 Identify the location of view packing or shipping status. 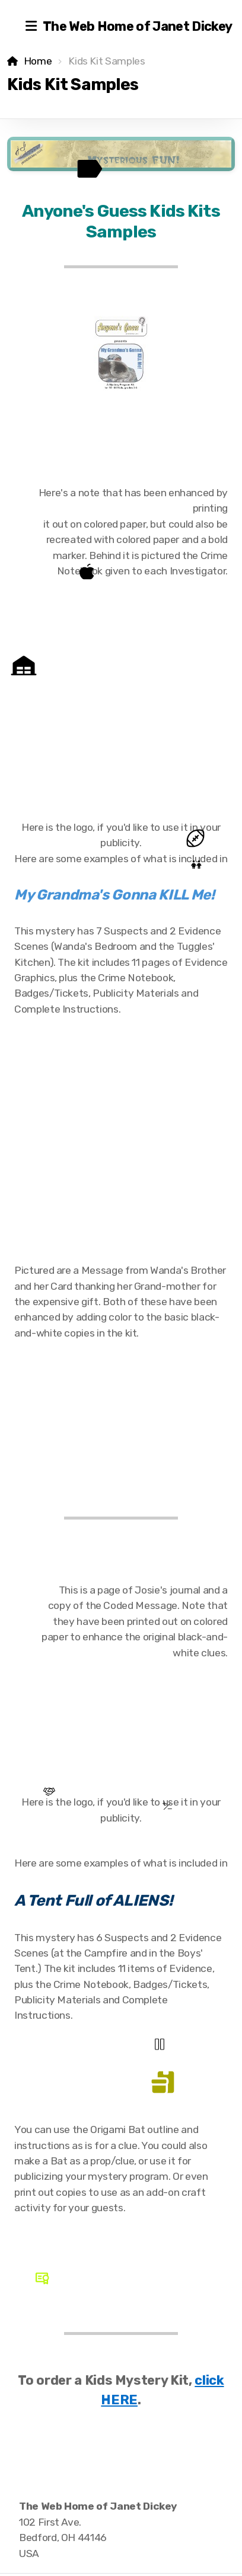
(163, 2082).